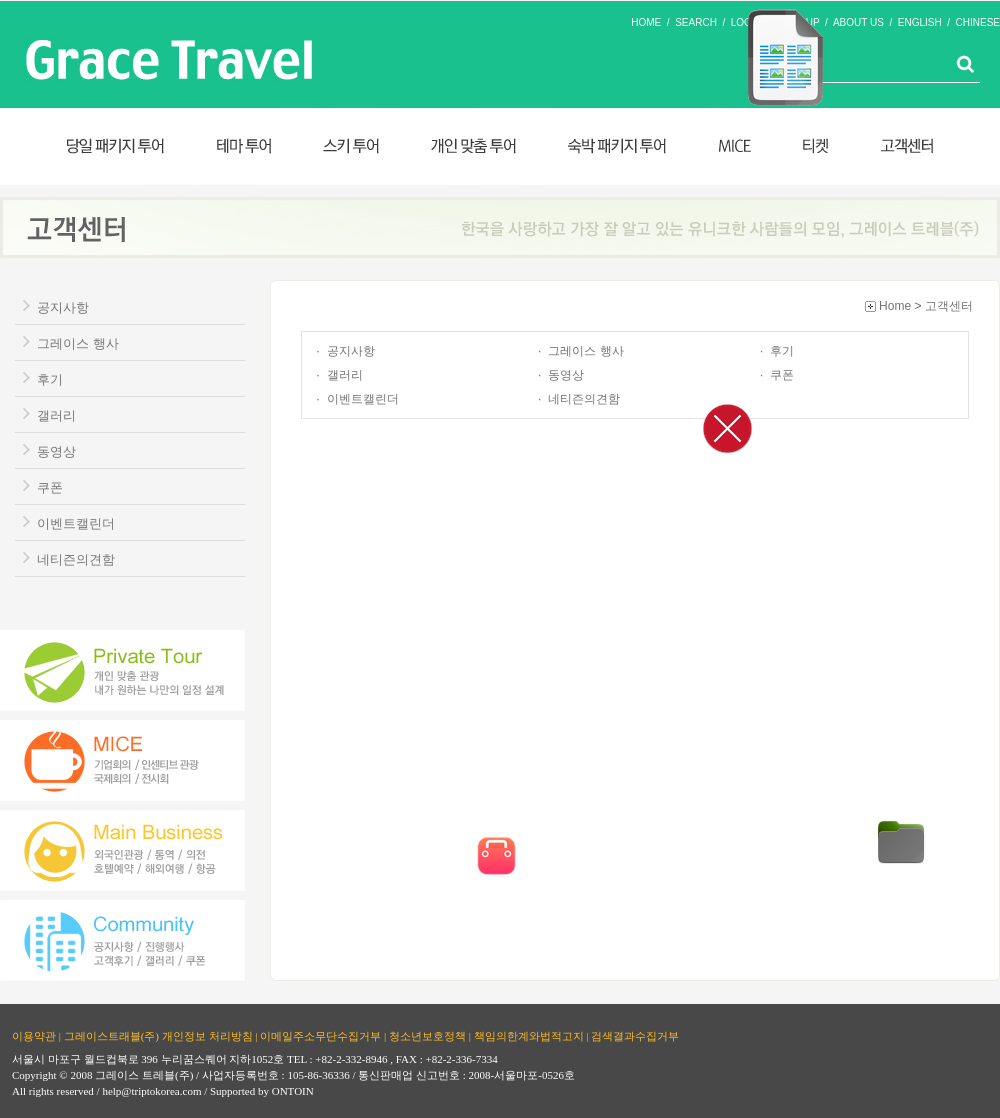 The height and width of the screenshot is (1118, 1000). What do you see at coordinates (496, 856) in the screenshot?
I see `open the utilities folder` at bounding box center [496, 856].